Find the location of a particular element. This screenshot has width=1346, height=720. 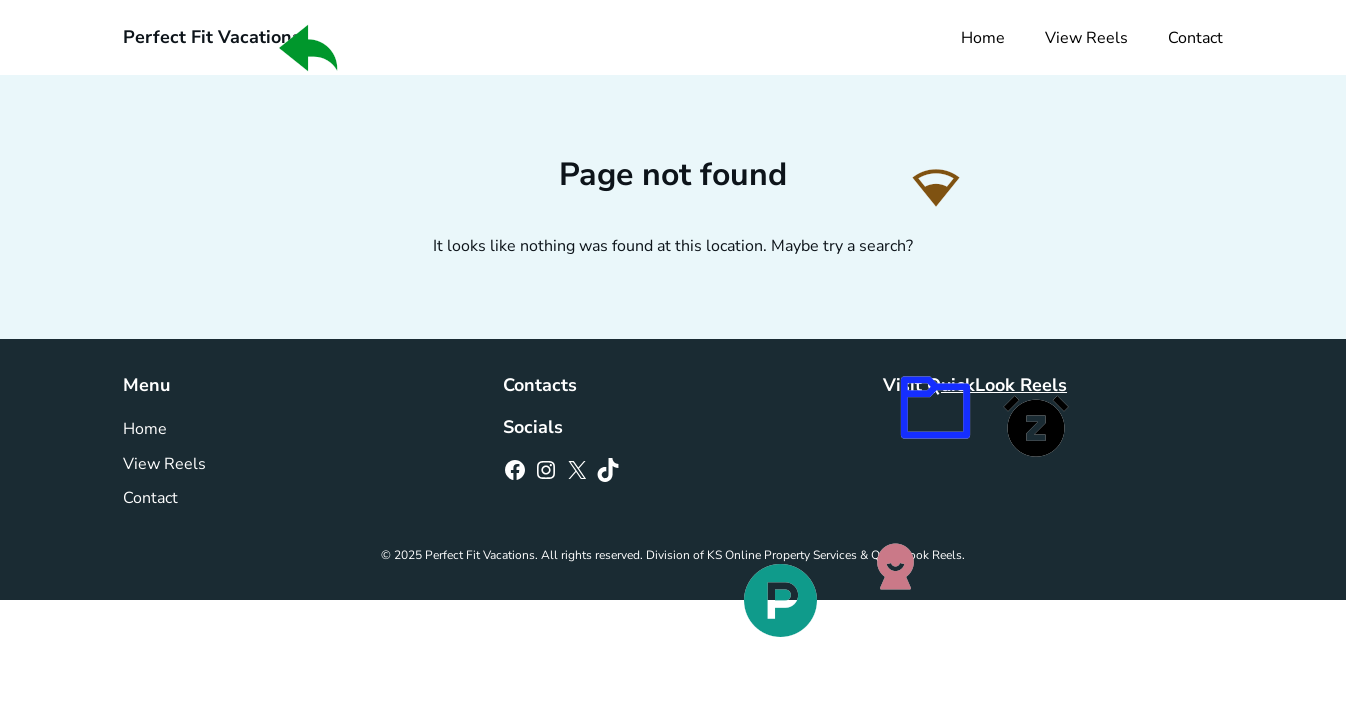

snooze an active alarm is located at coordinates (1036, 425).